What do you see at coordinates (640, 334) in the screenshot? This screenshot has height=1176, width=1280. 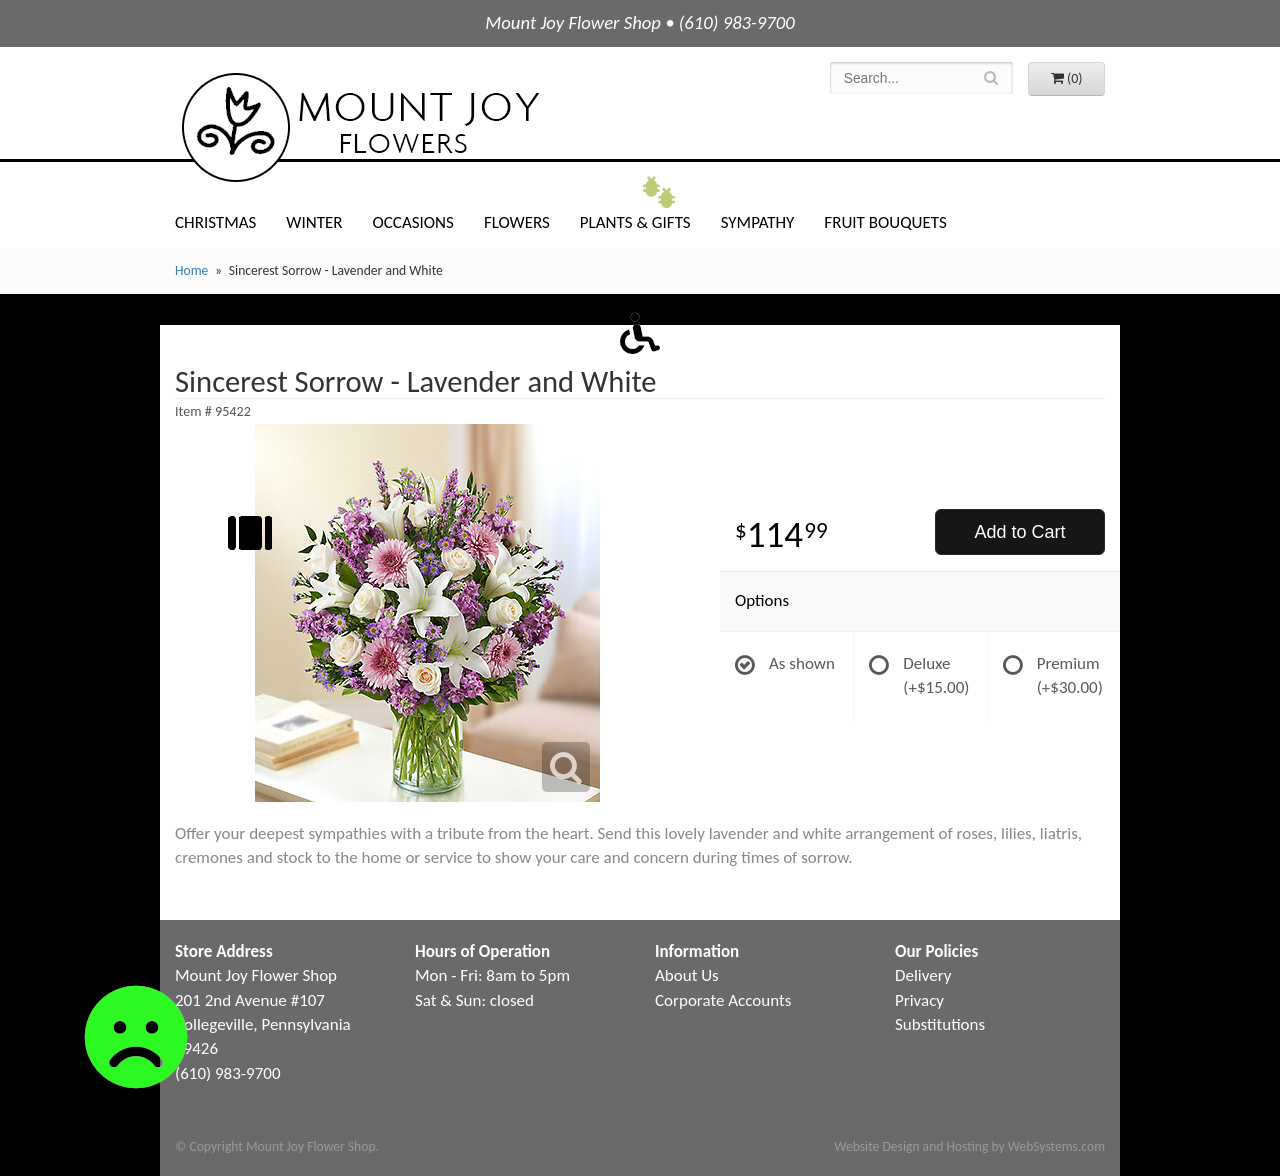 I see `indicates wheelchair accessible facilities` at bounding box center [640, 334].